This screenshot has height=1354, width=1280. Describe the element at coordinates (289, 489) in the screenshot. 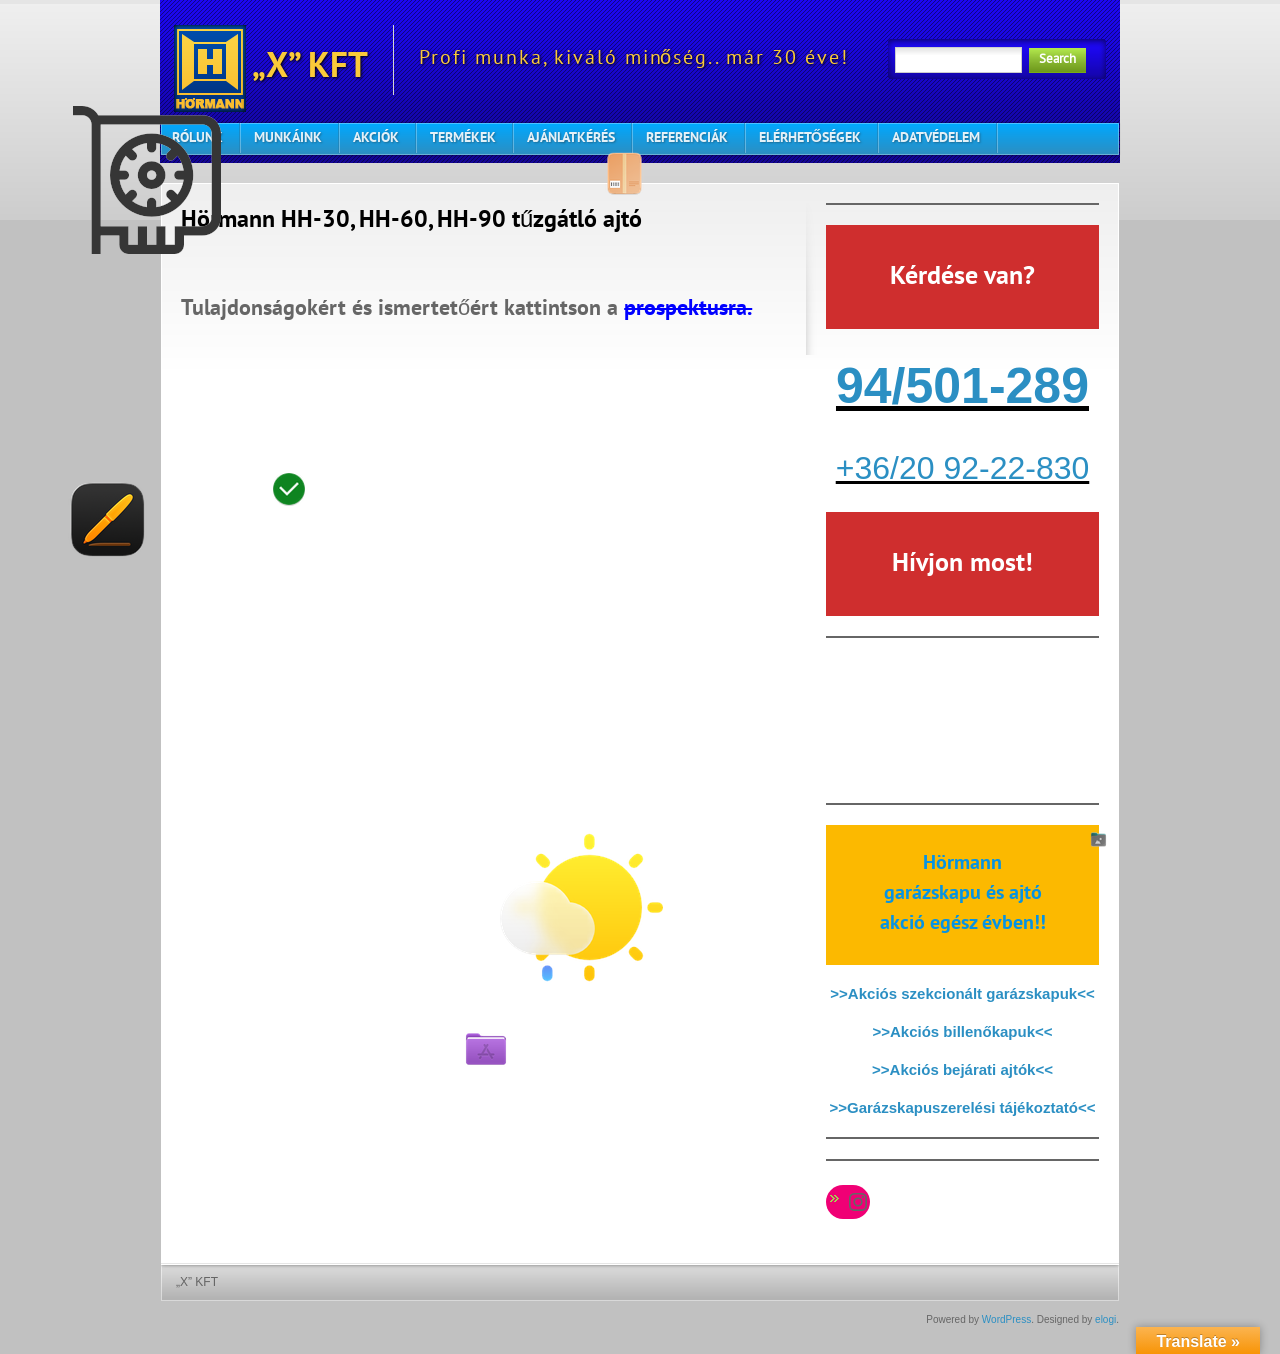

I see `indicates dropbox file is fully synced` at that location.